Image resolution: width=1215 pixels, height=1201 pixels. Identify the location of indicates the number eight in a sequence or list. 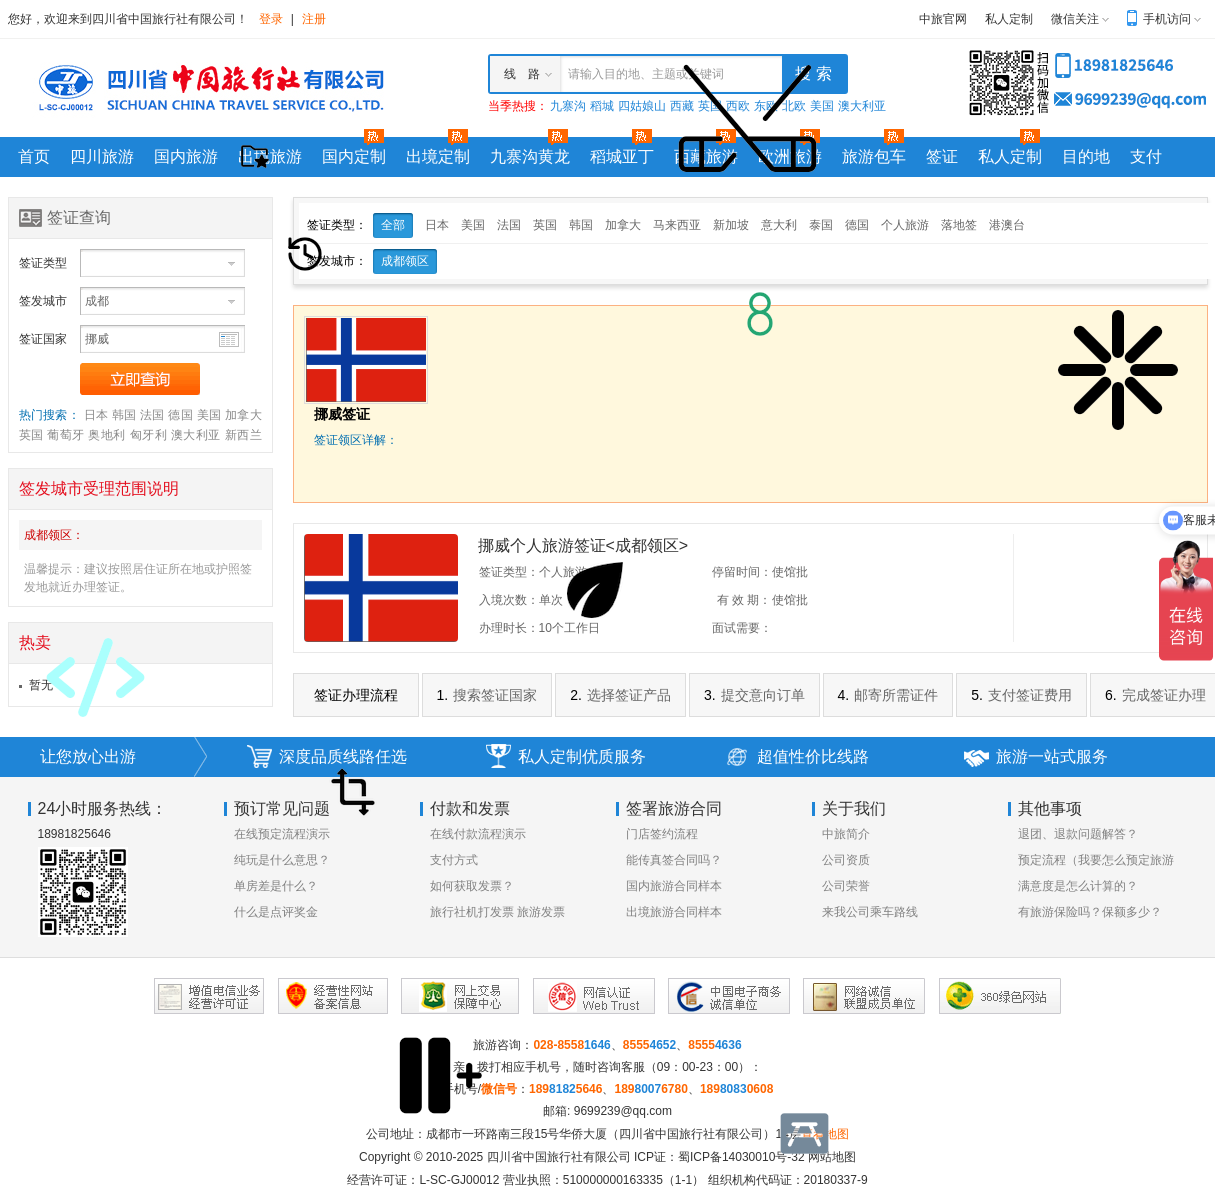
(760, 314).